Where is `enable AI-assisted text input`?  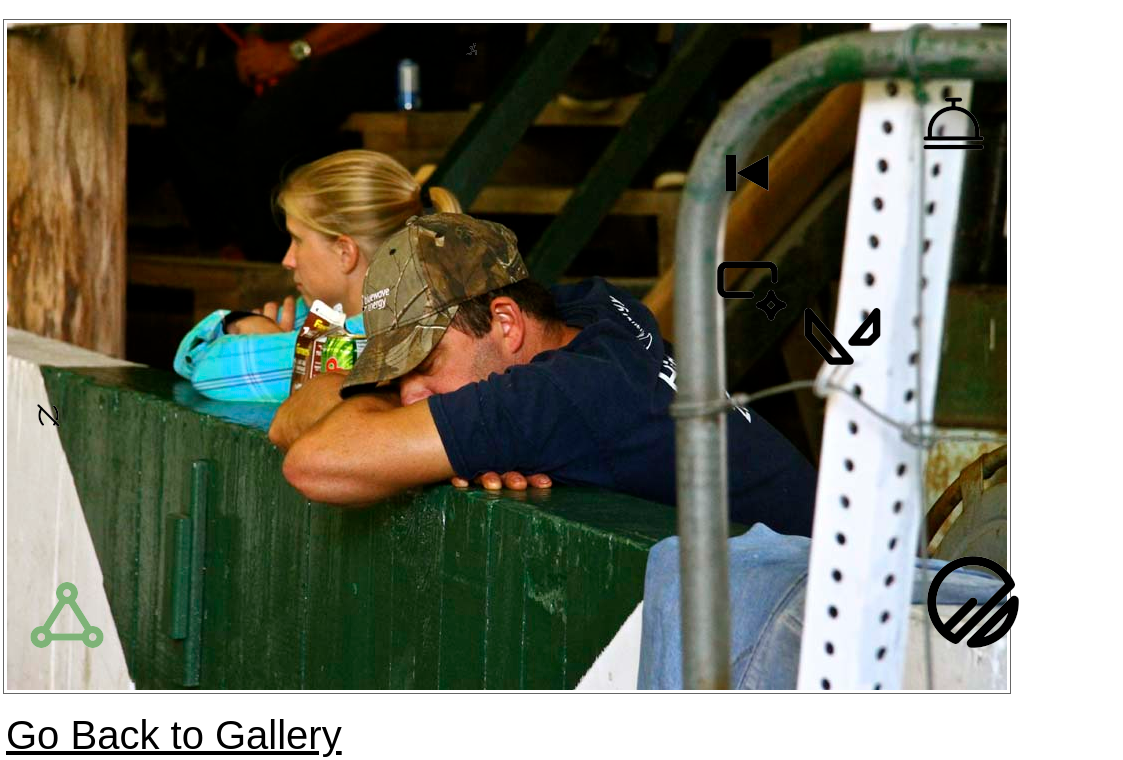 enable AI-assisted text input is located at coordinates (747, 281).